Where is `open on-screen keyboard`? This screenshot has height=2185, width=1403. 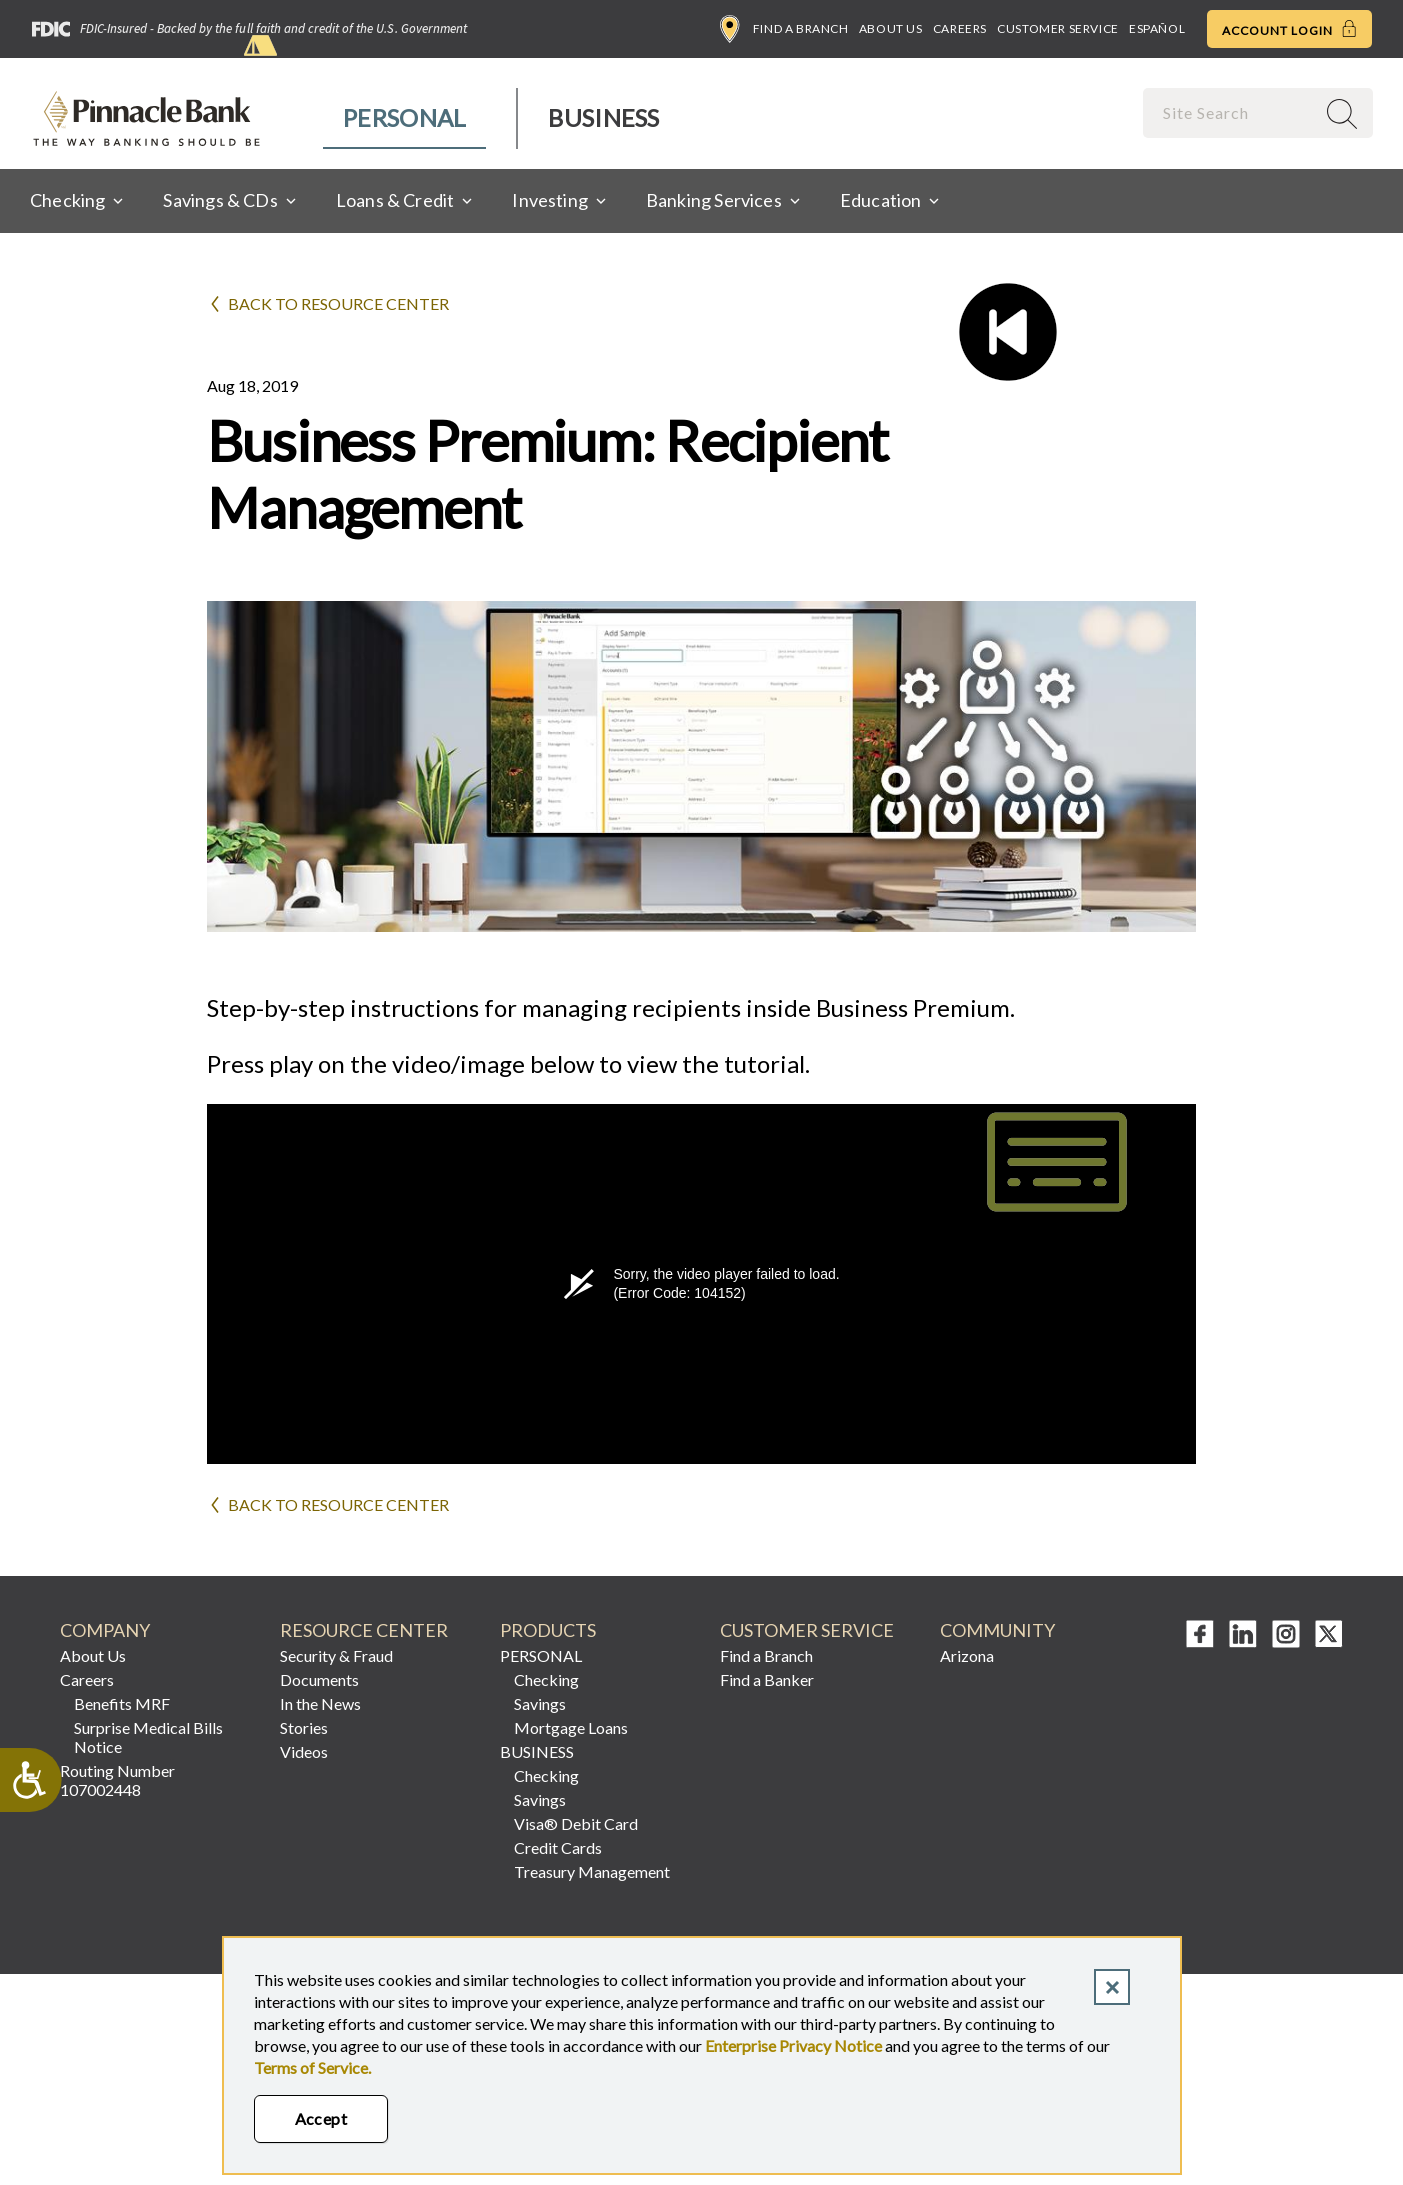 open on-screen keyboard is located at coordinates (1057, 1162).